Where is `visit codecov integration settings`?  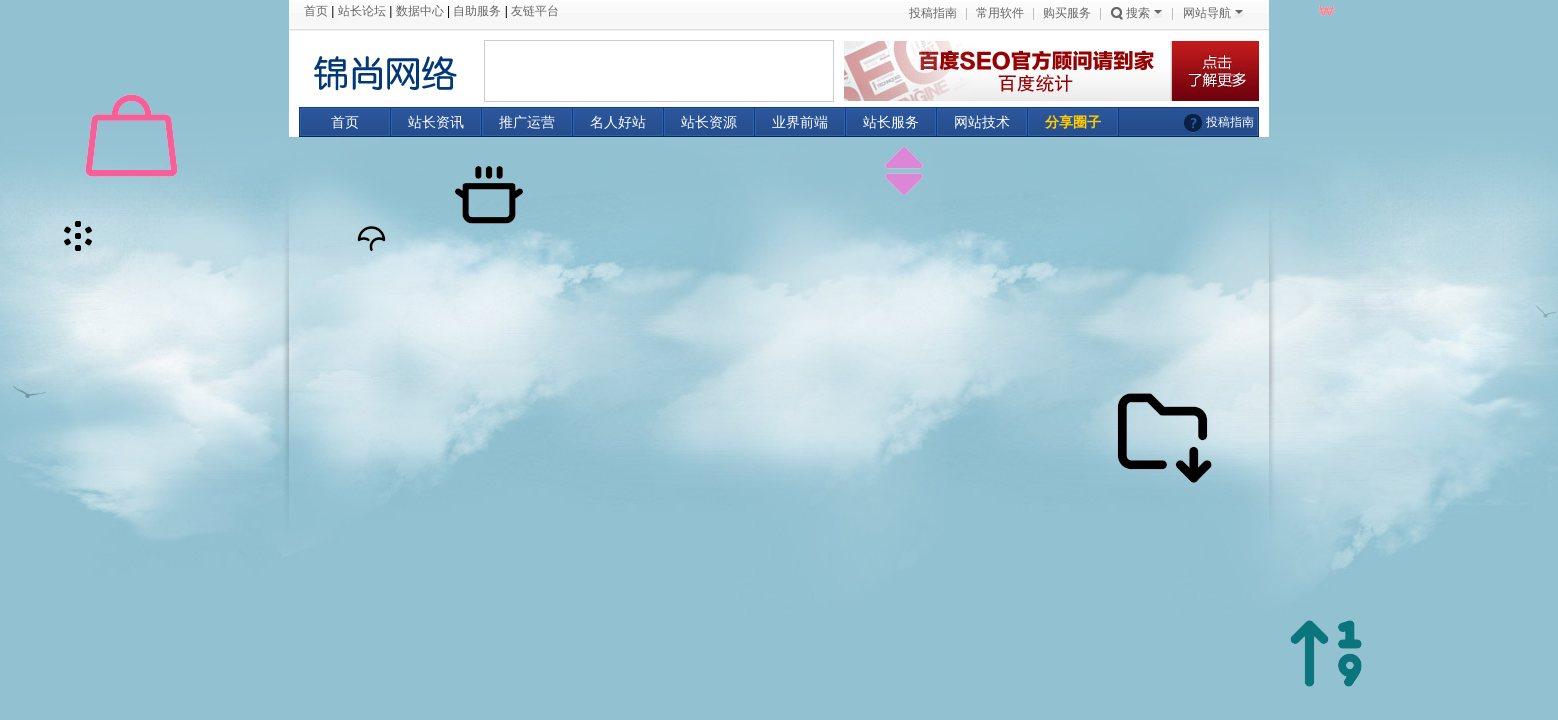 visit codecov integration settings is located at coordinates (371, 238).